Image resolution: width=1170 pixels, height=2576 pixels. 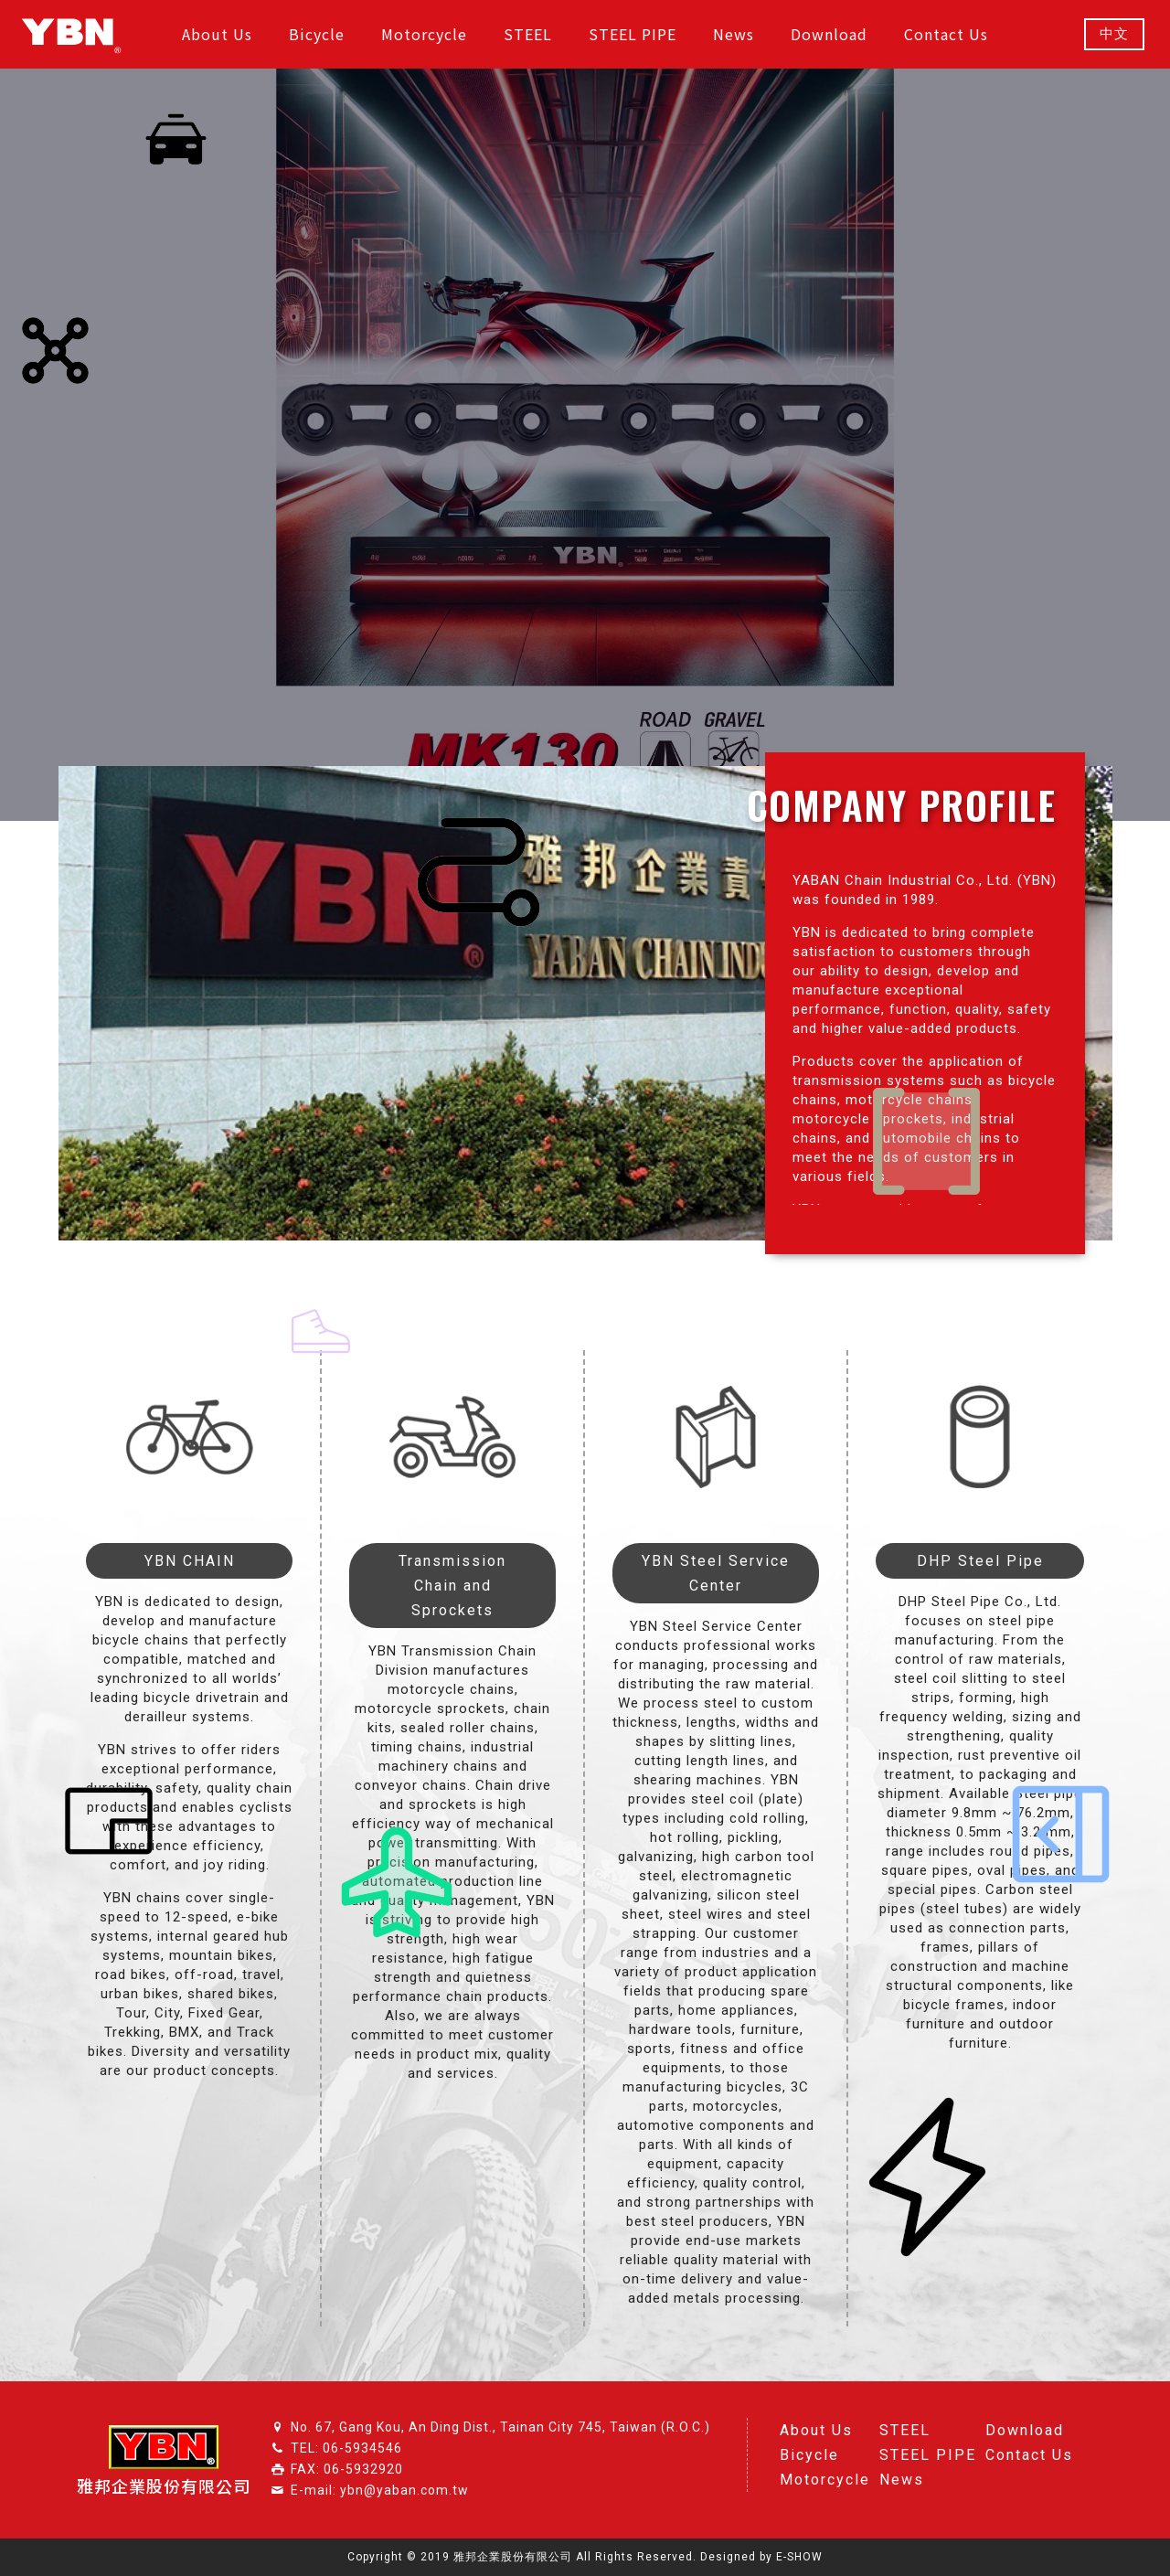 I want to click on indicates fast or instant action, so click(x=927, y=2177).